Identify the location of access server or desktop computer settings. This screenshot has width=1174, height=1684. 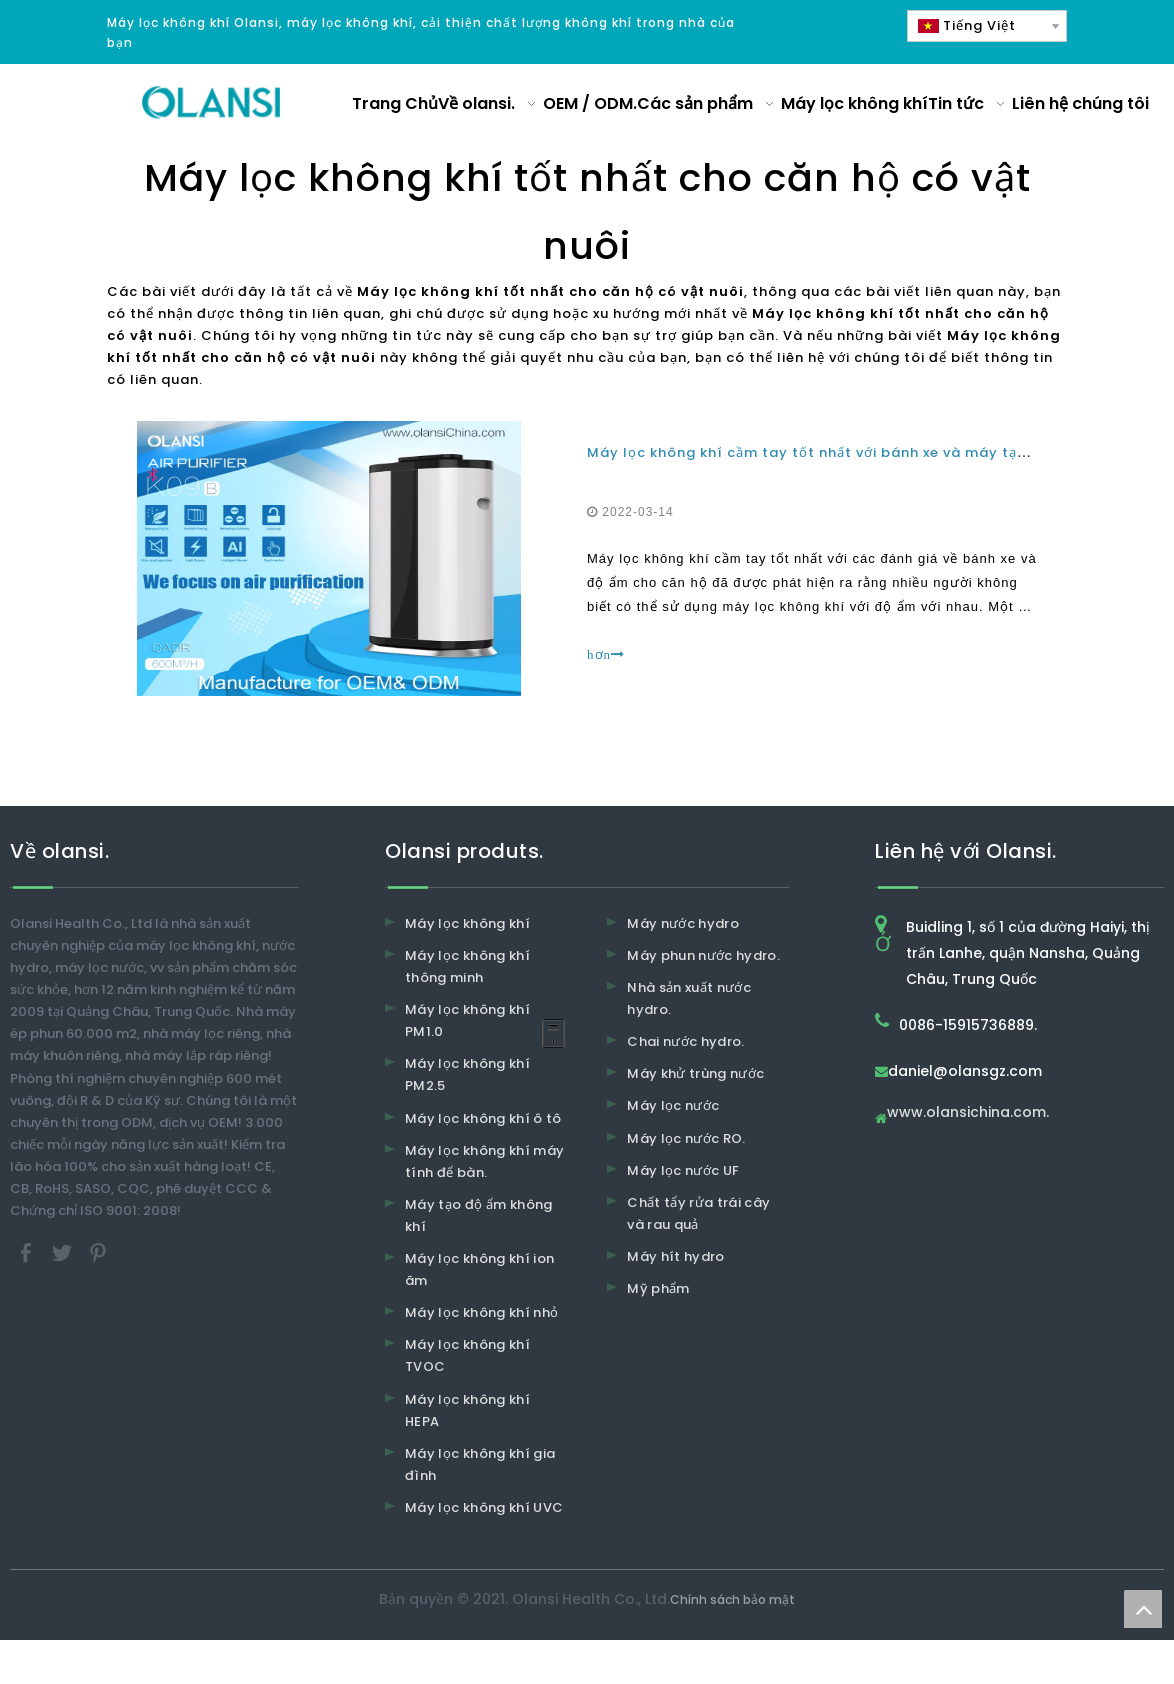
(553, 1033).